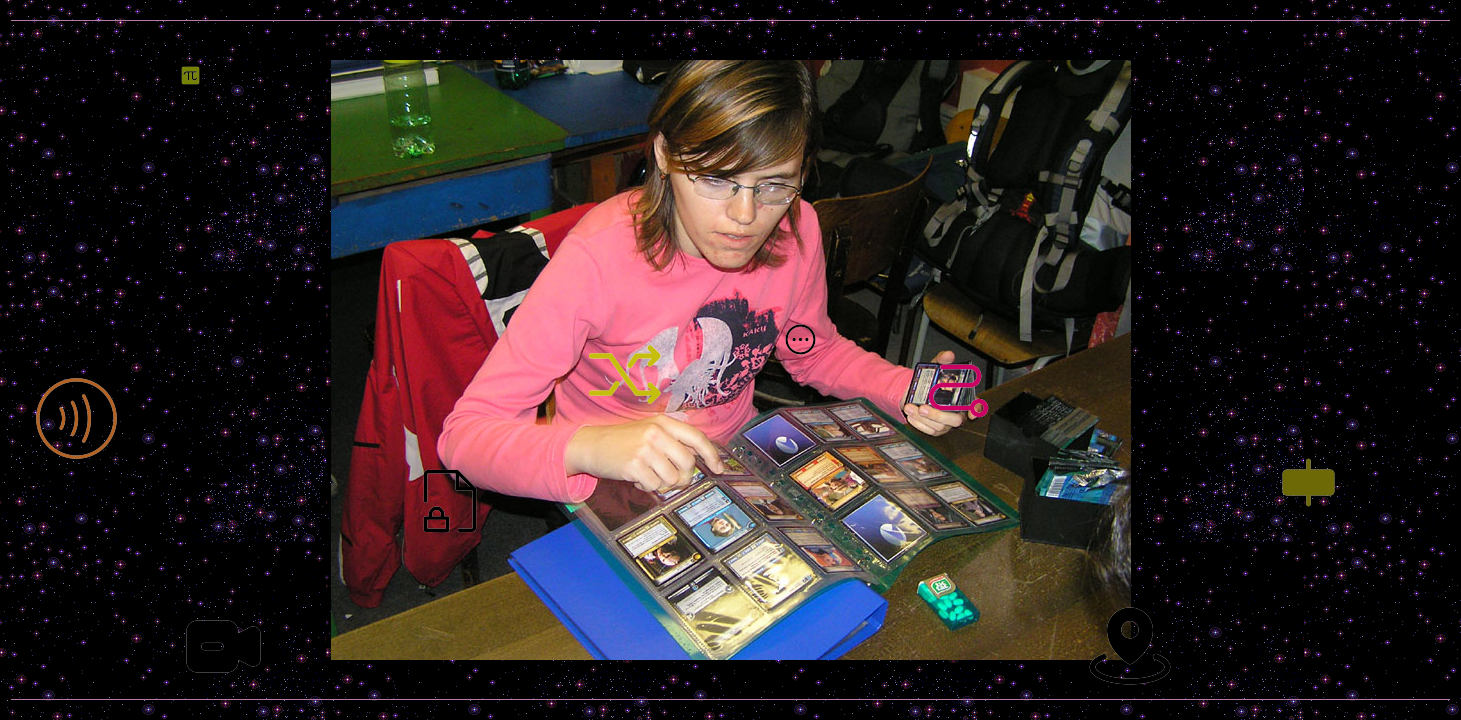  What do you see at coordinates (800, 339) in the screenshot?
I see `open more options menu` at bounding box center [800, 339].